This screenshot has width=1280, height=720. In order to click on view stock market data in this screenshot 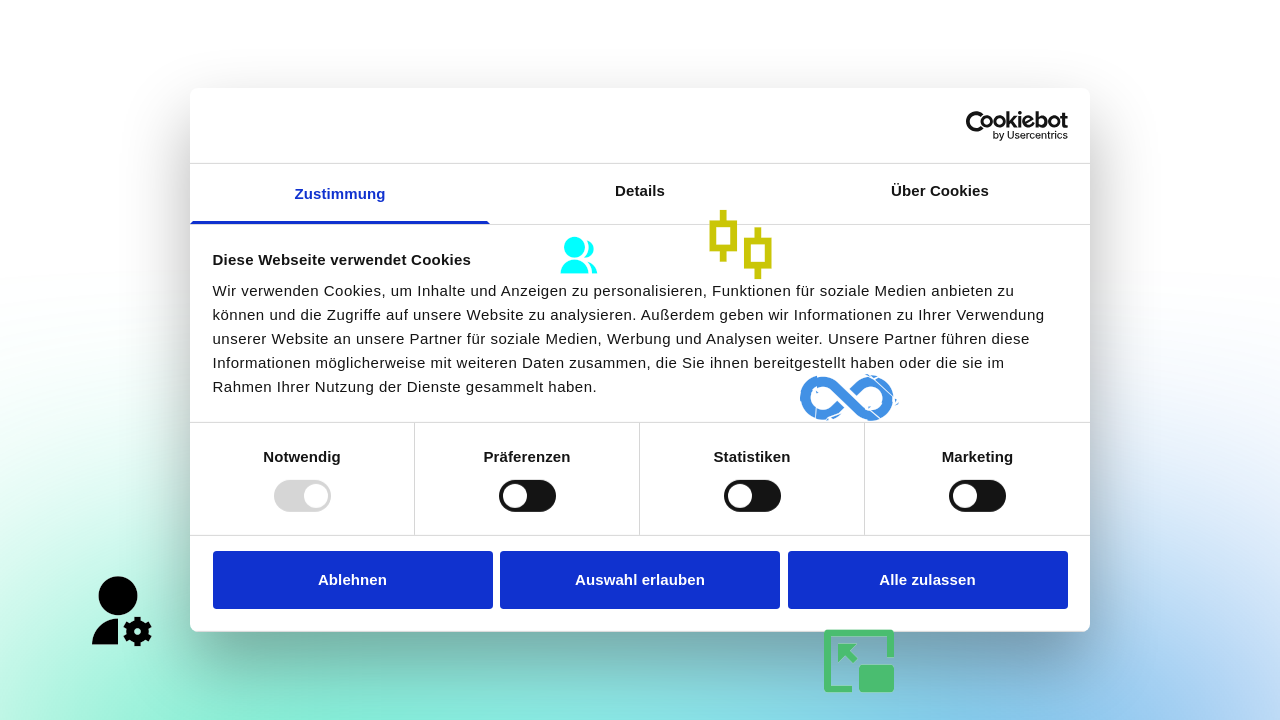, I will do `click(740, 244)`.